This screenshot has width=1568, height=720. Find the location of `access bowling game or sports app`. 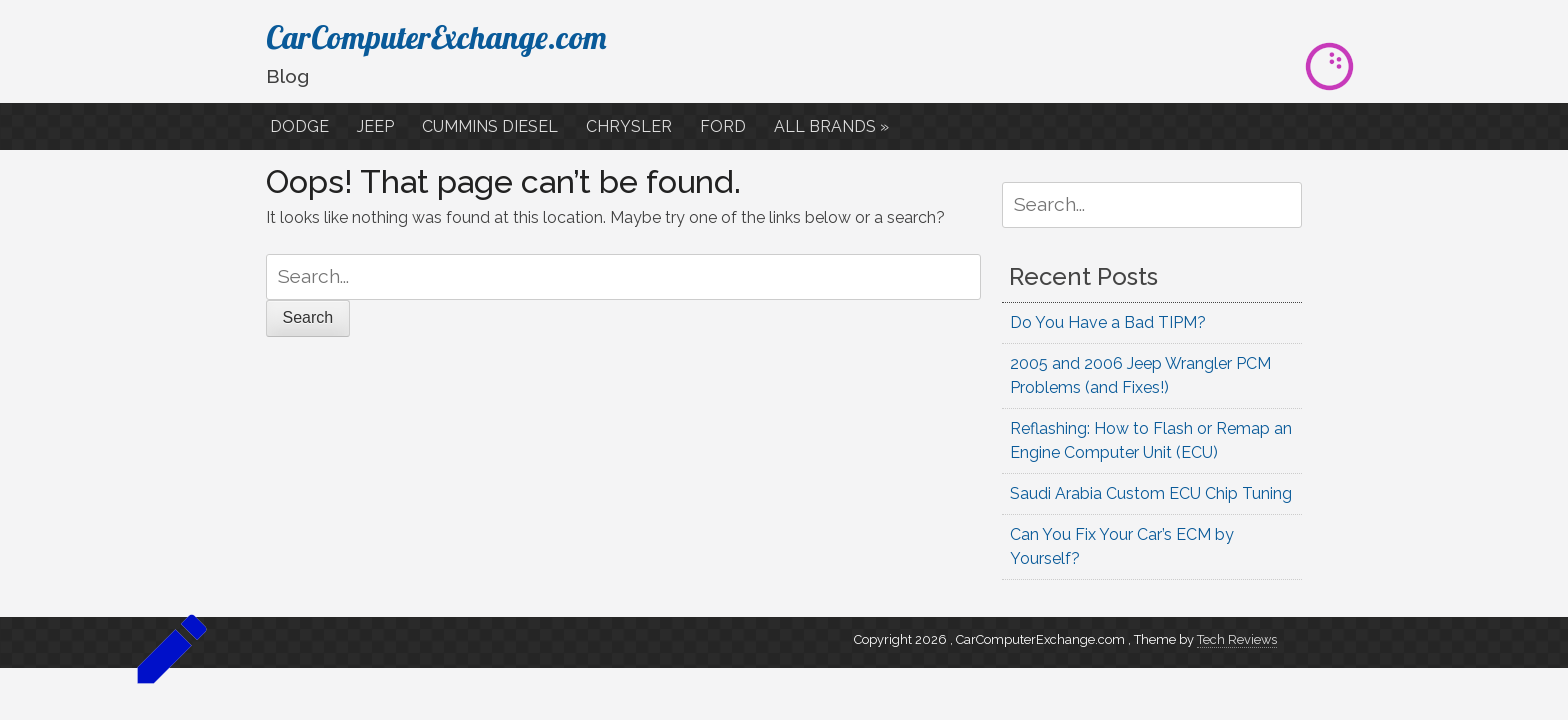

access bowling game or sports app is located at coordinates (1329, 66).